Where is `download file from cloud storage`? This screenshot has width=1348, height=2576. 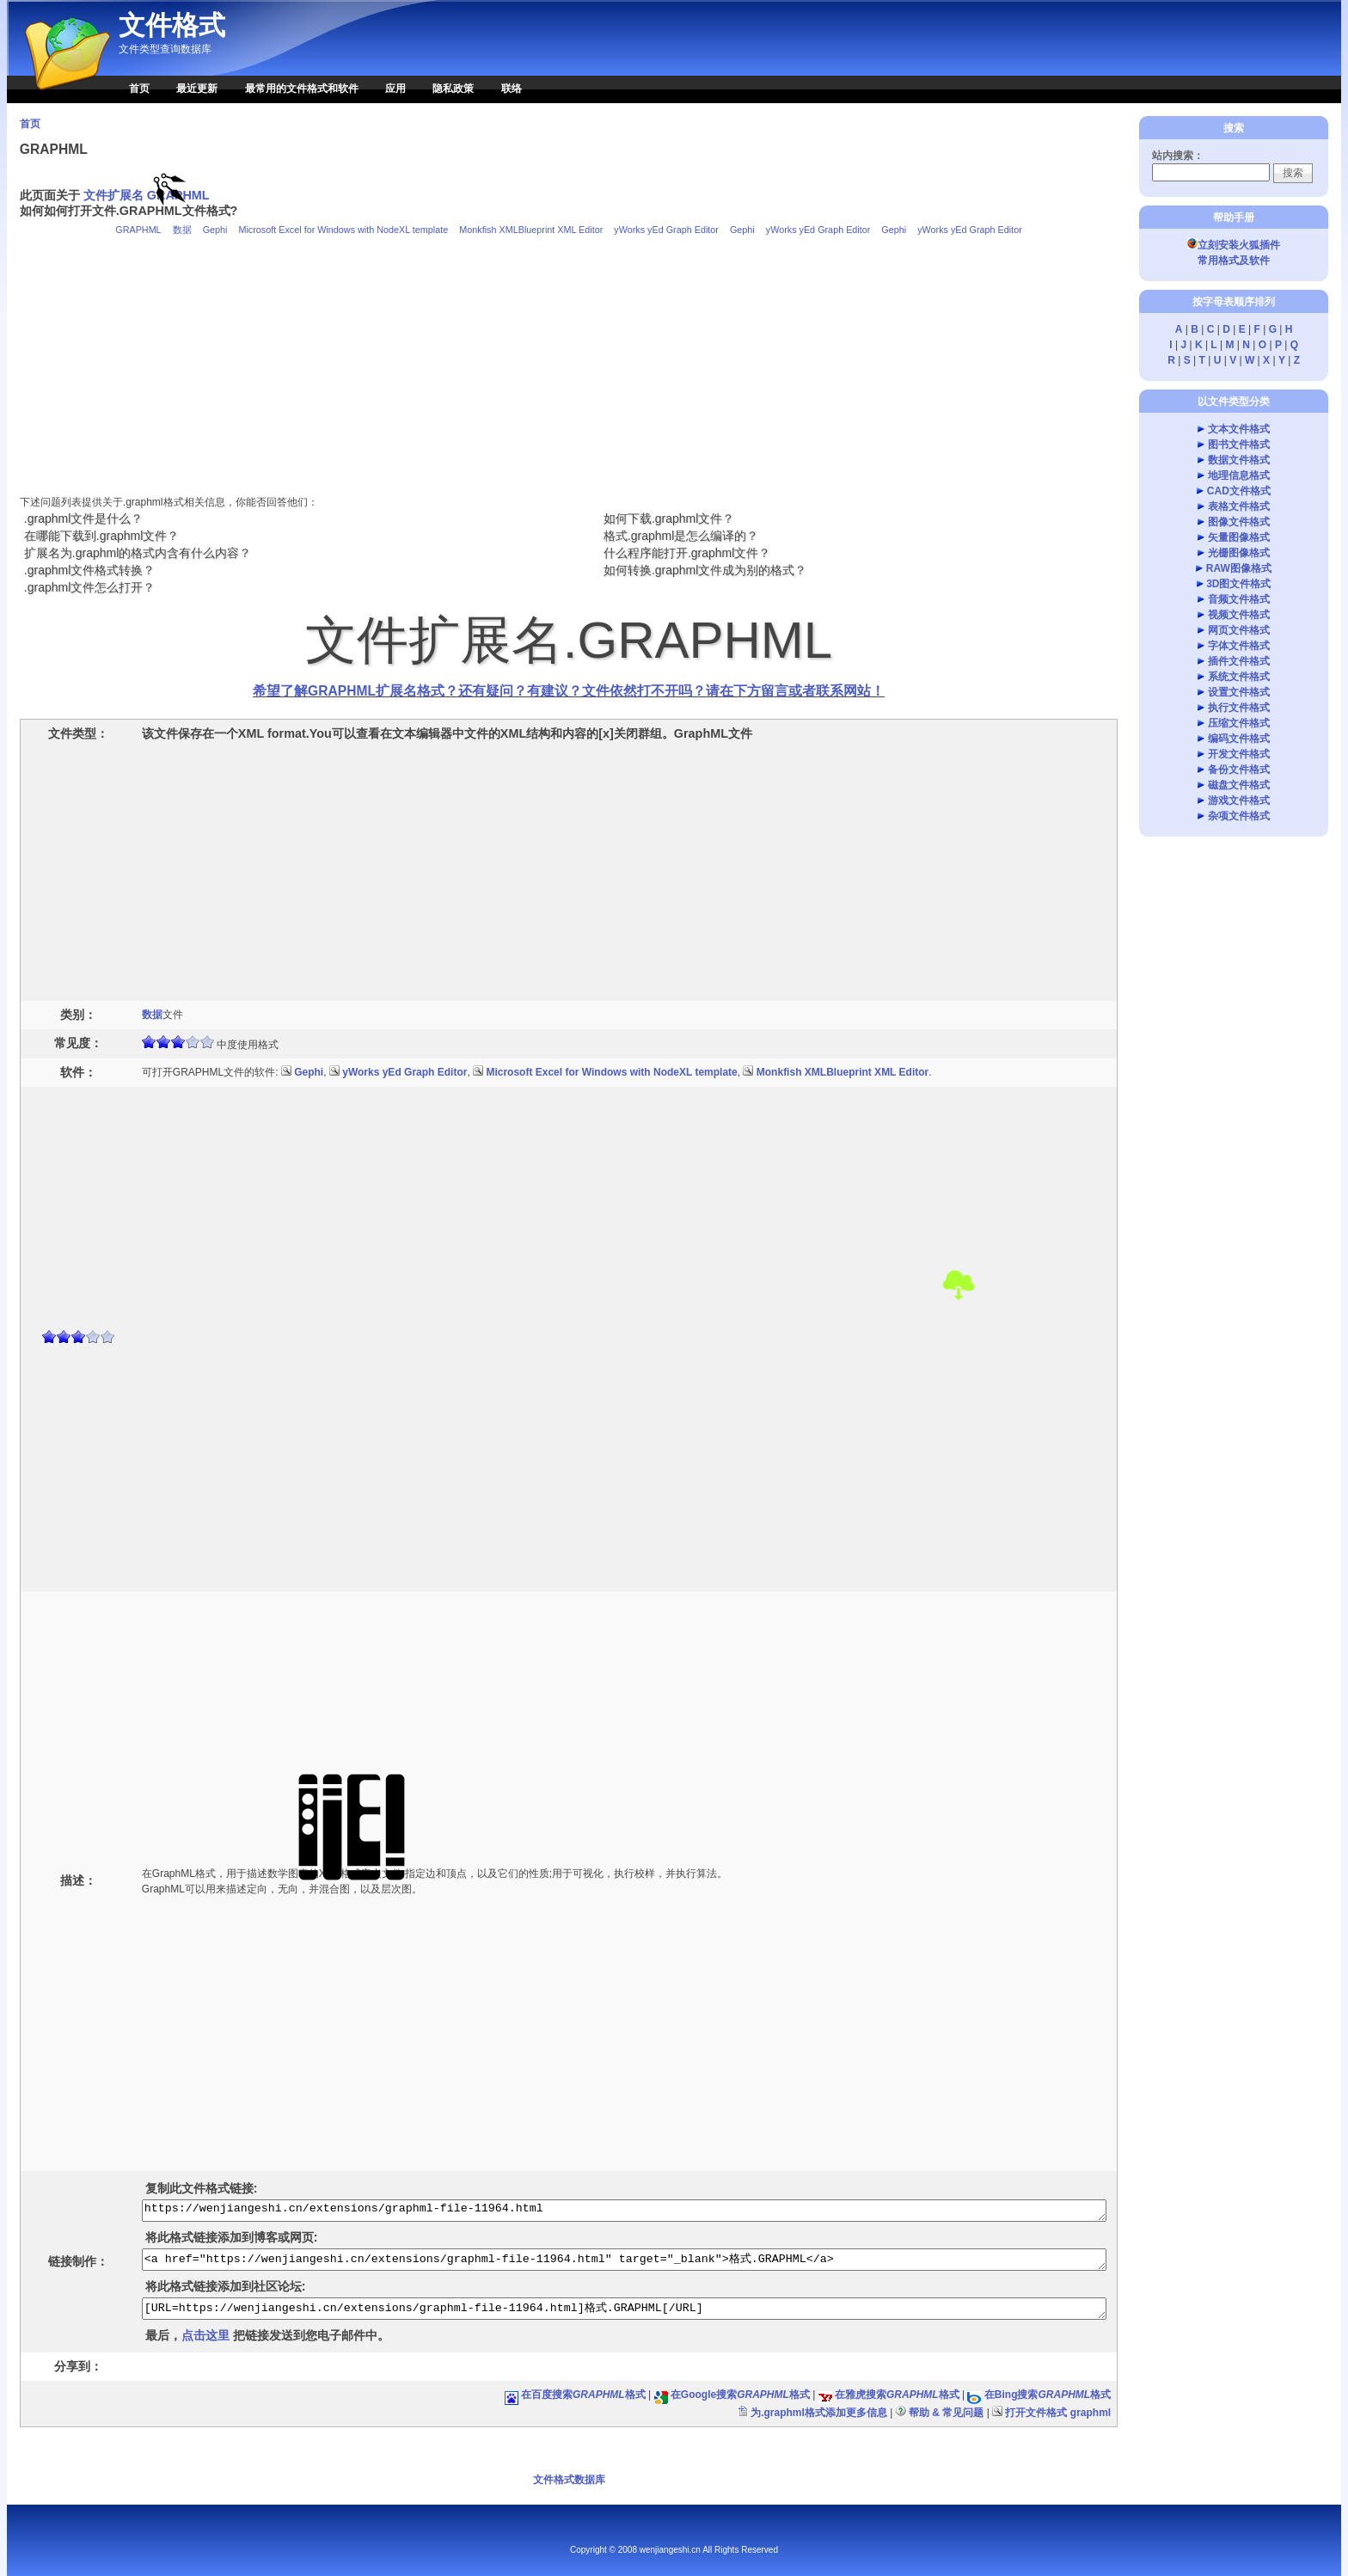
download file from cloud storage is located at coordinates (959, 1285).